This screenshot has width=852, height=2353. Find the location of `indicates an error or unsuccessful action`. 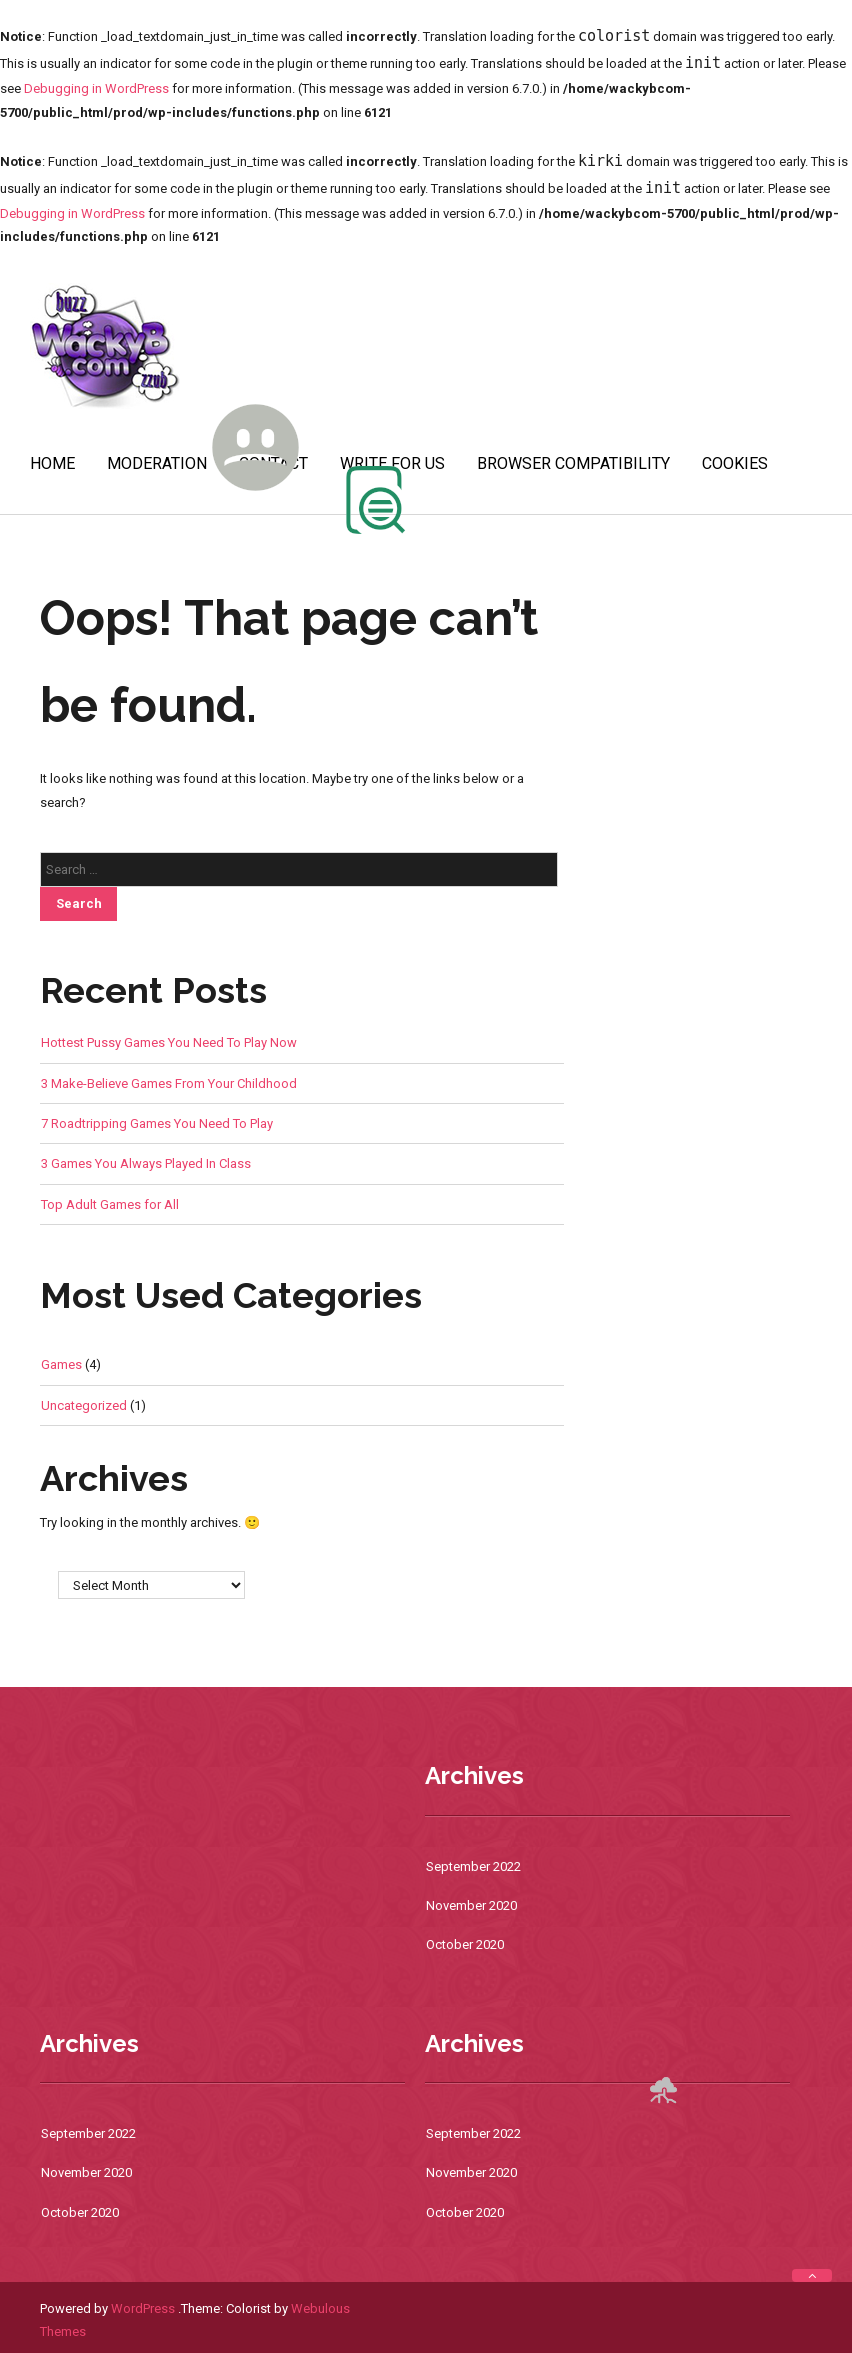

indicates an error or unsuccessful action is located at coordinates (255, 447).